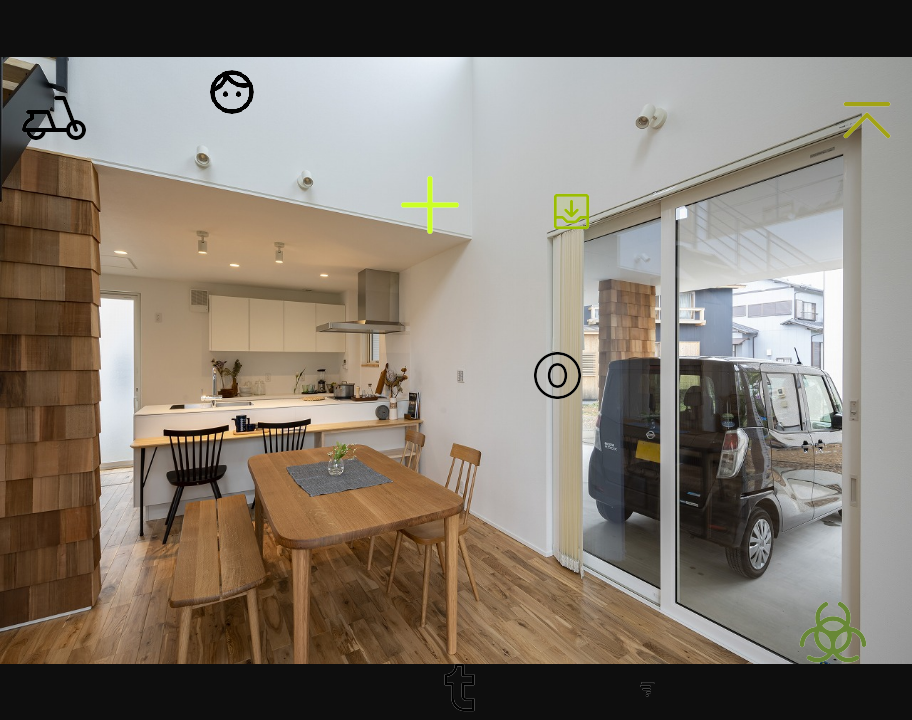  I want to click on indicates severe weather alert or tornado warning, so click(647, 689).